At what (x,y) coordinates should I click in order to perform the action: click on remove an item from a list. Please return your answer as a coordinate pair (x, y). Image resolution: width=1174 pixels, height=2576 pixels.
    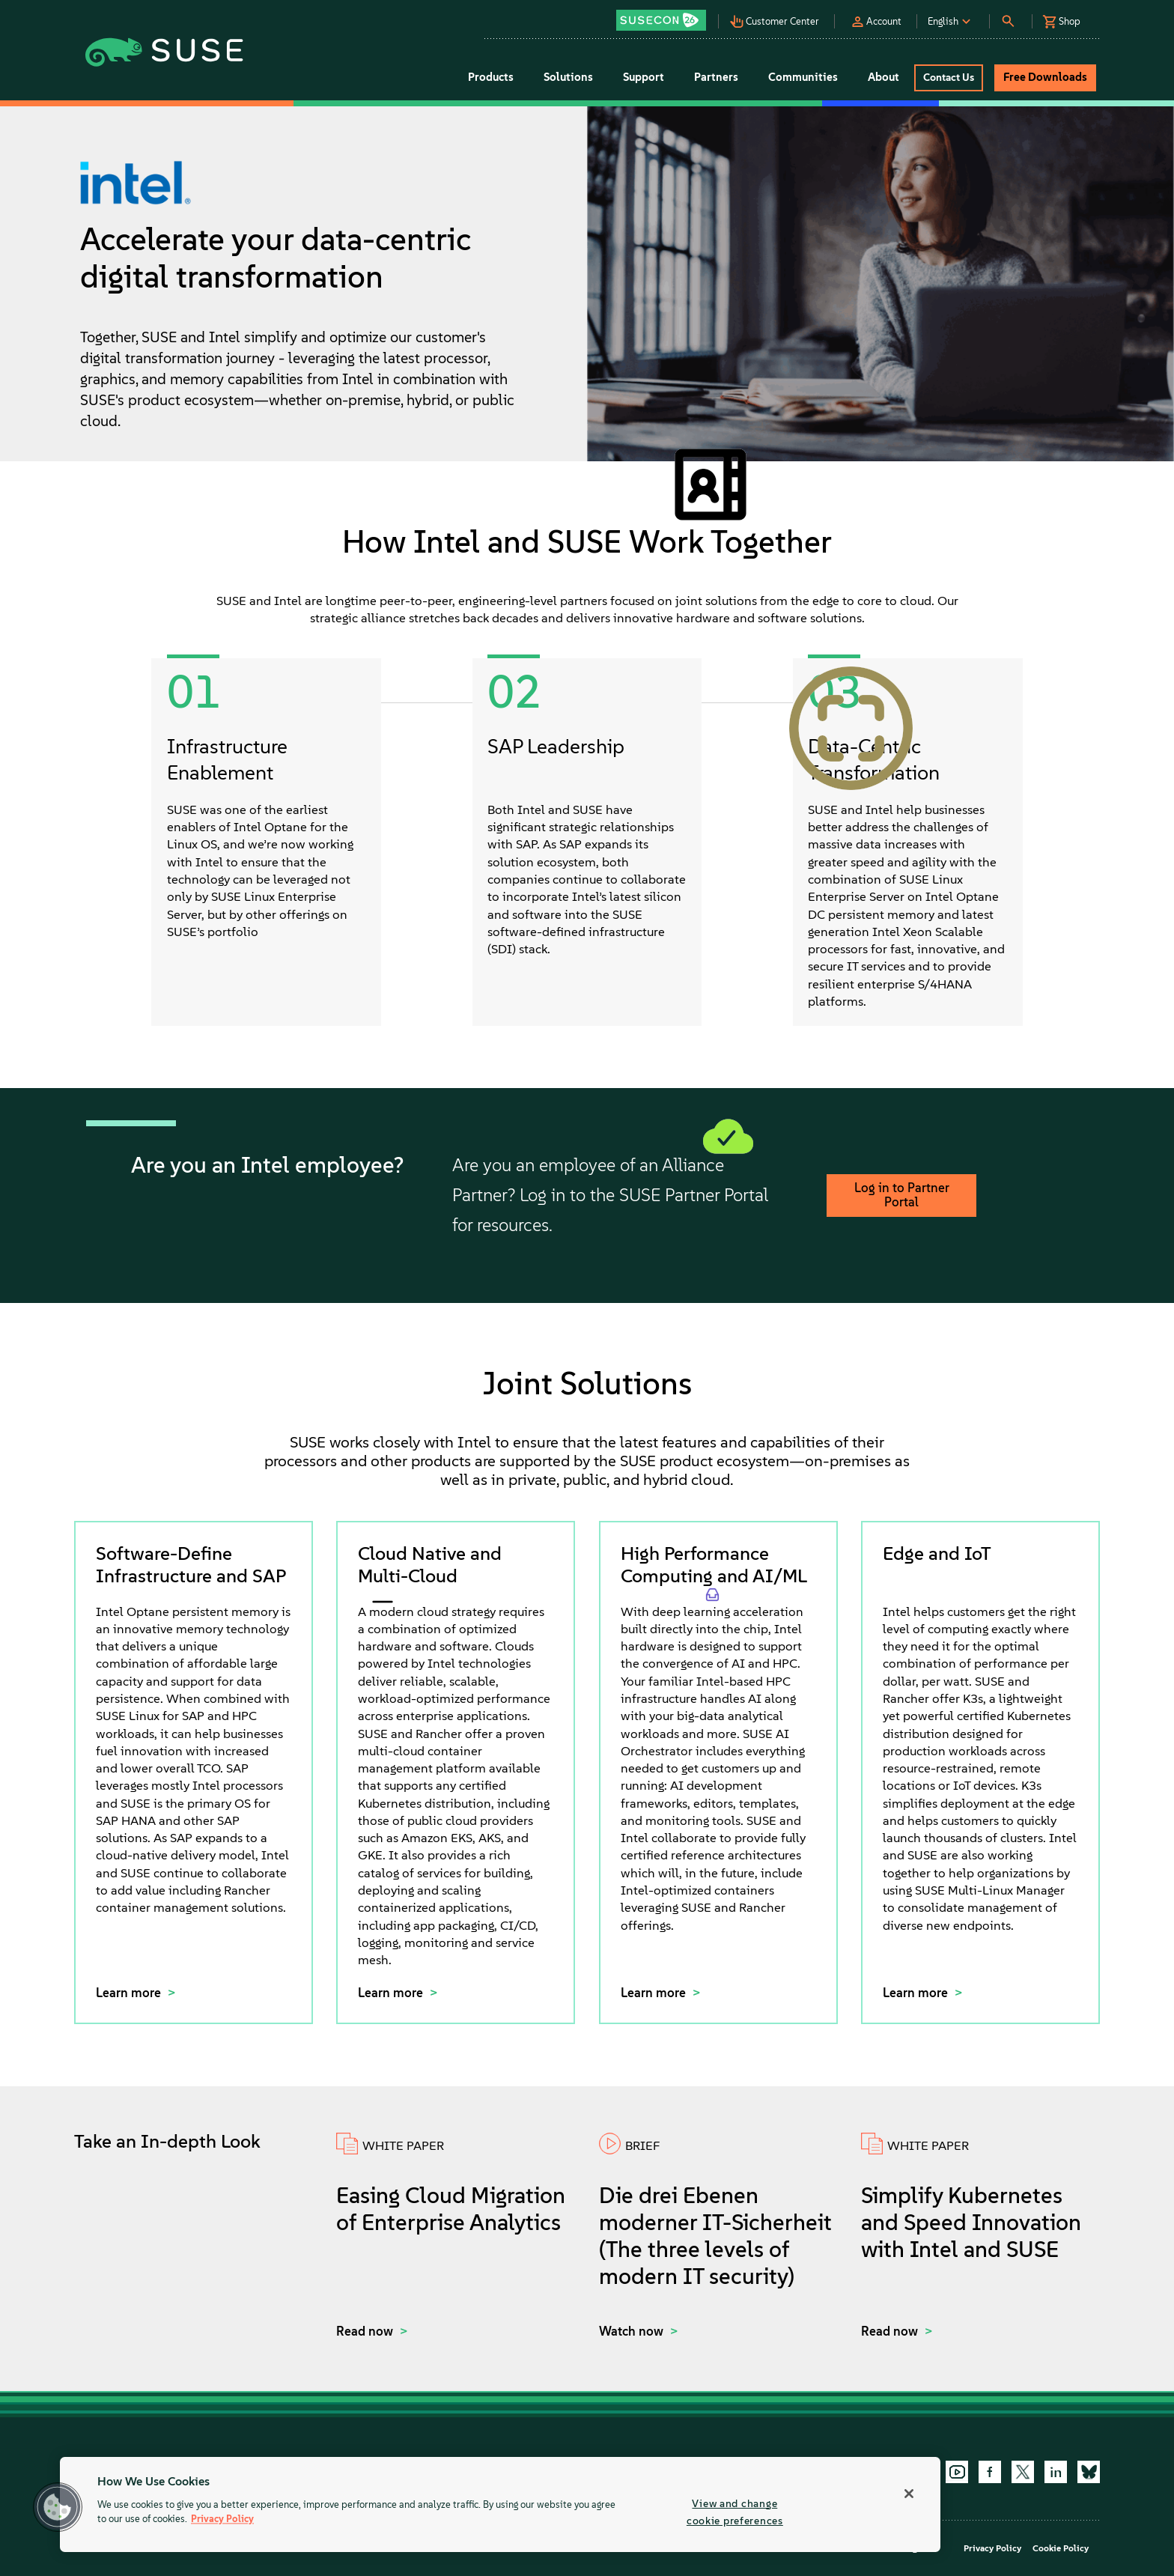
    Looking at the image, I should click on (383, 1602).